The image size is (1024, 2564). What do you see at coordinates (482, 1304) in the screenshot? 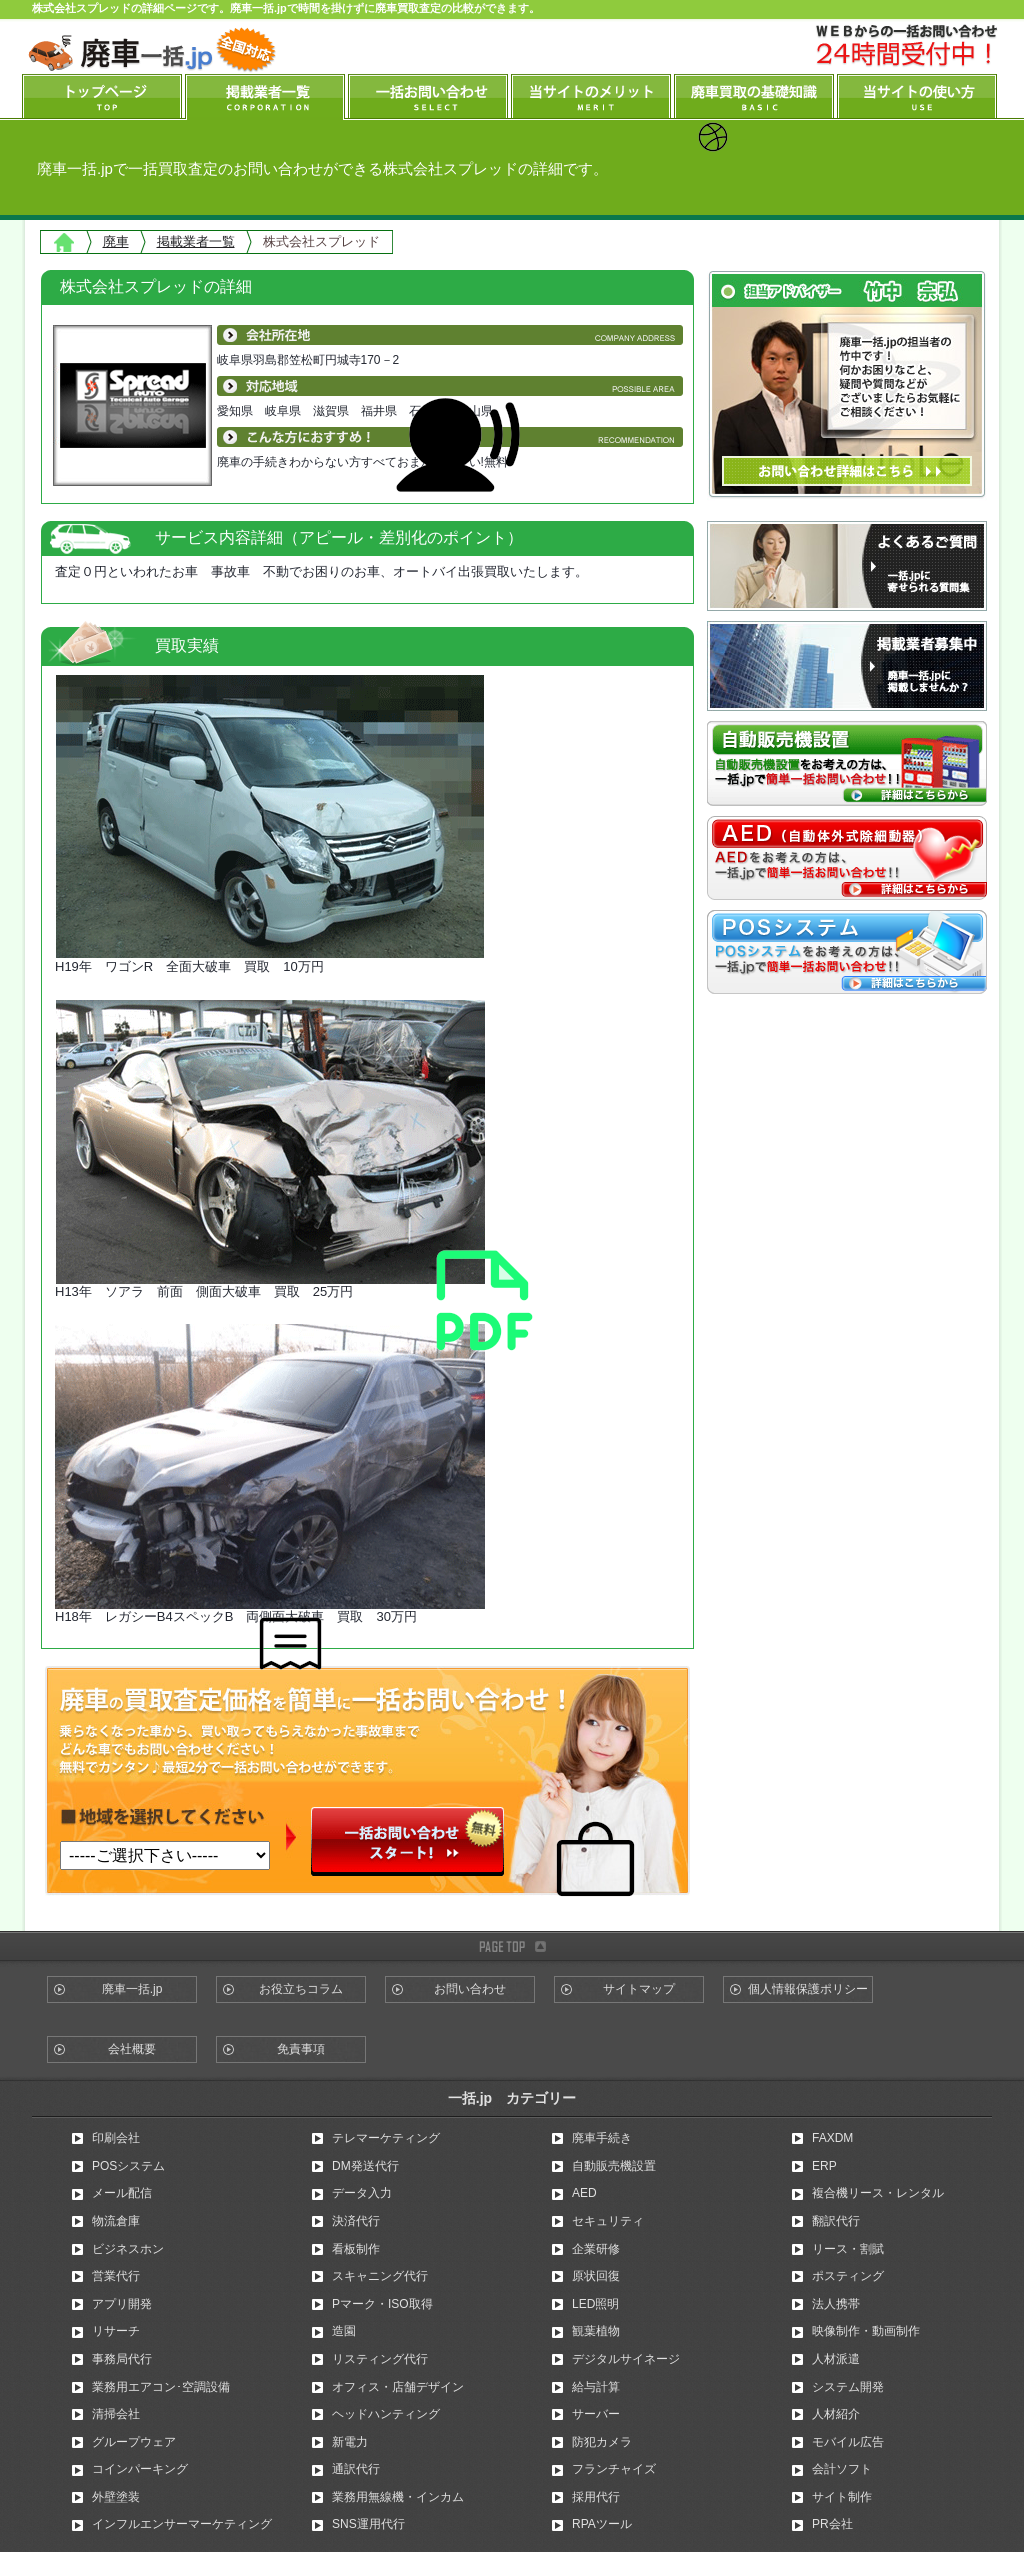
I see `view or open a PDF document` at bounding box center [482, 1304].